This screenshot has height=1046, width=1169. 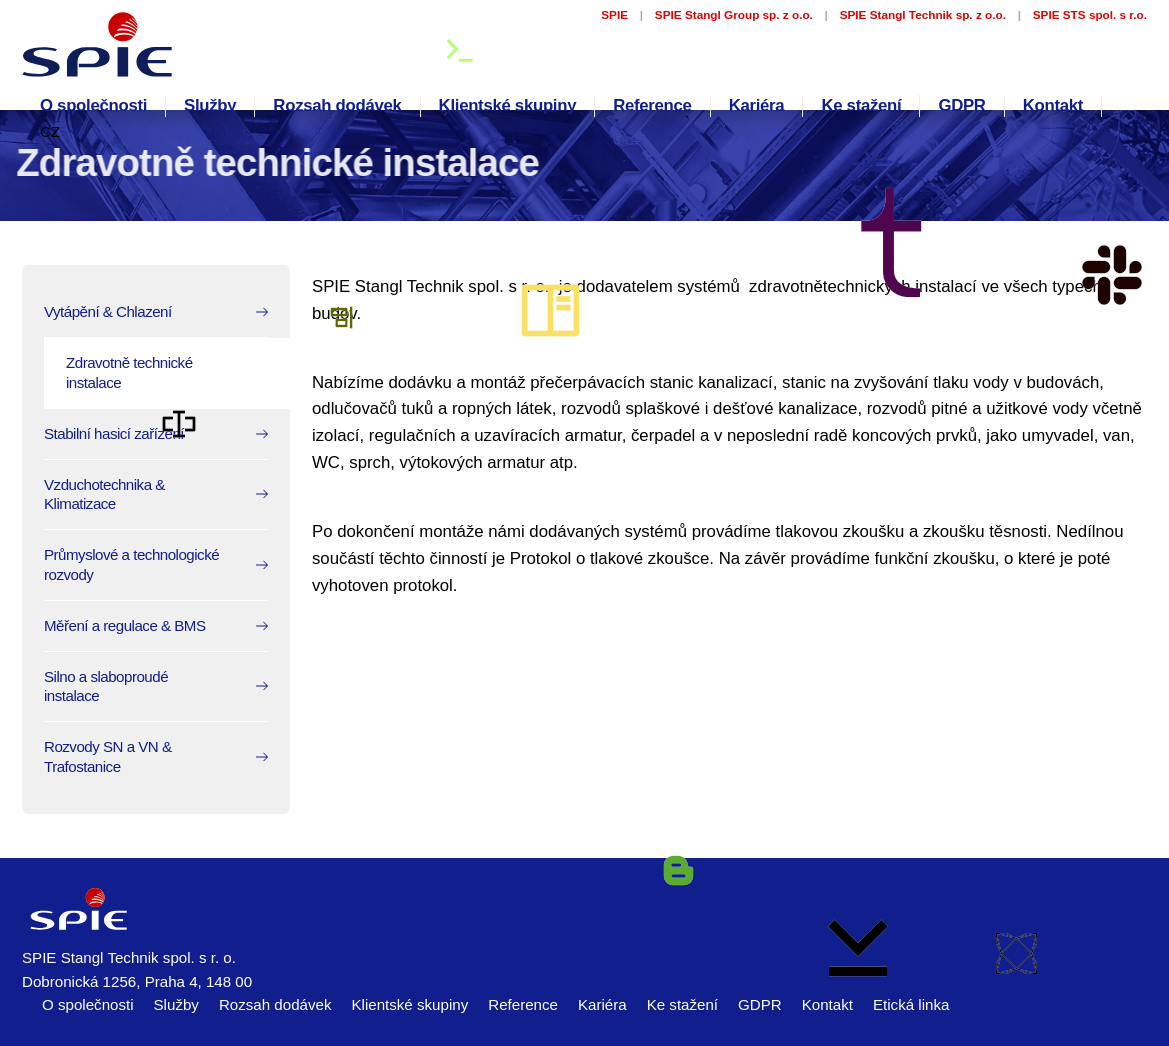 I want to click on insert a text input field, so click(x=179, y=424).